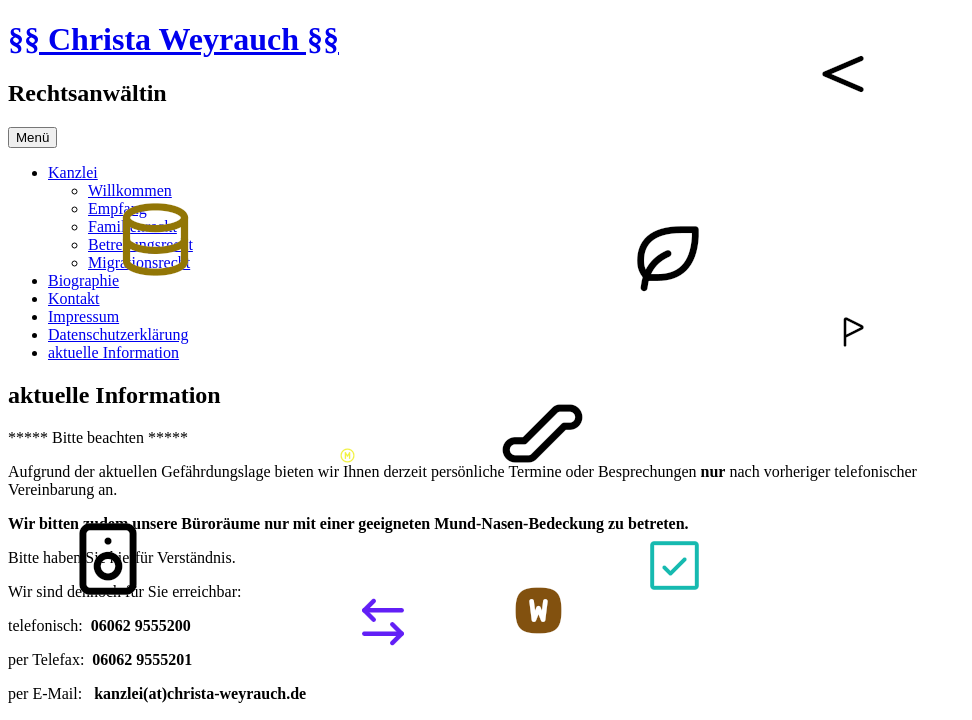 The width and height of the screenshot is (972, 720). Describe the element at coordinates (843, 74) in the screenshot. I see `less than comparison operator` at that location.